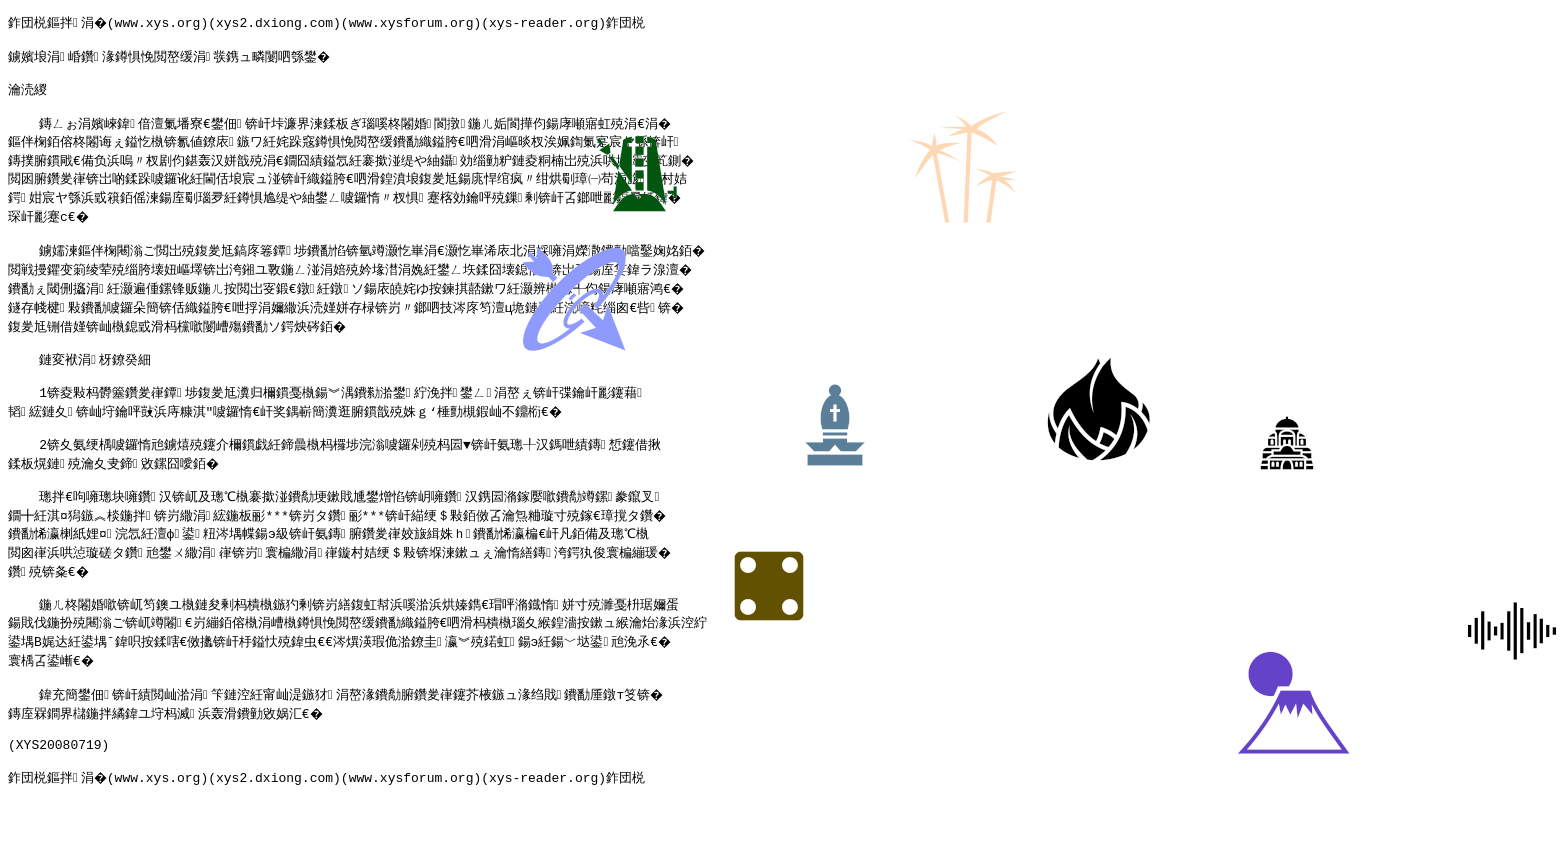  What do you see at coordinates (1287, 443) in the screenshot?
I see `view historical or religious landmarks` at bounding box center [1287, 443].